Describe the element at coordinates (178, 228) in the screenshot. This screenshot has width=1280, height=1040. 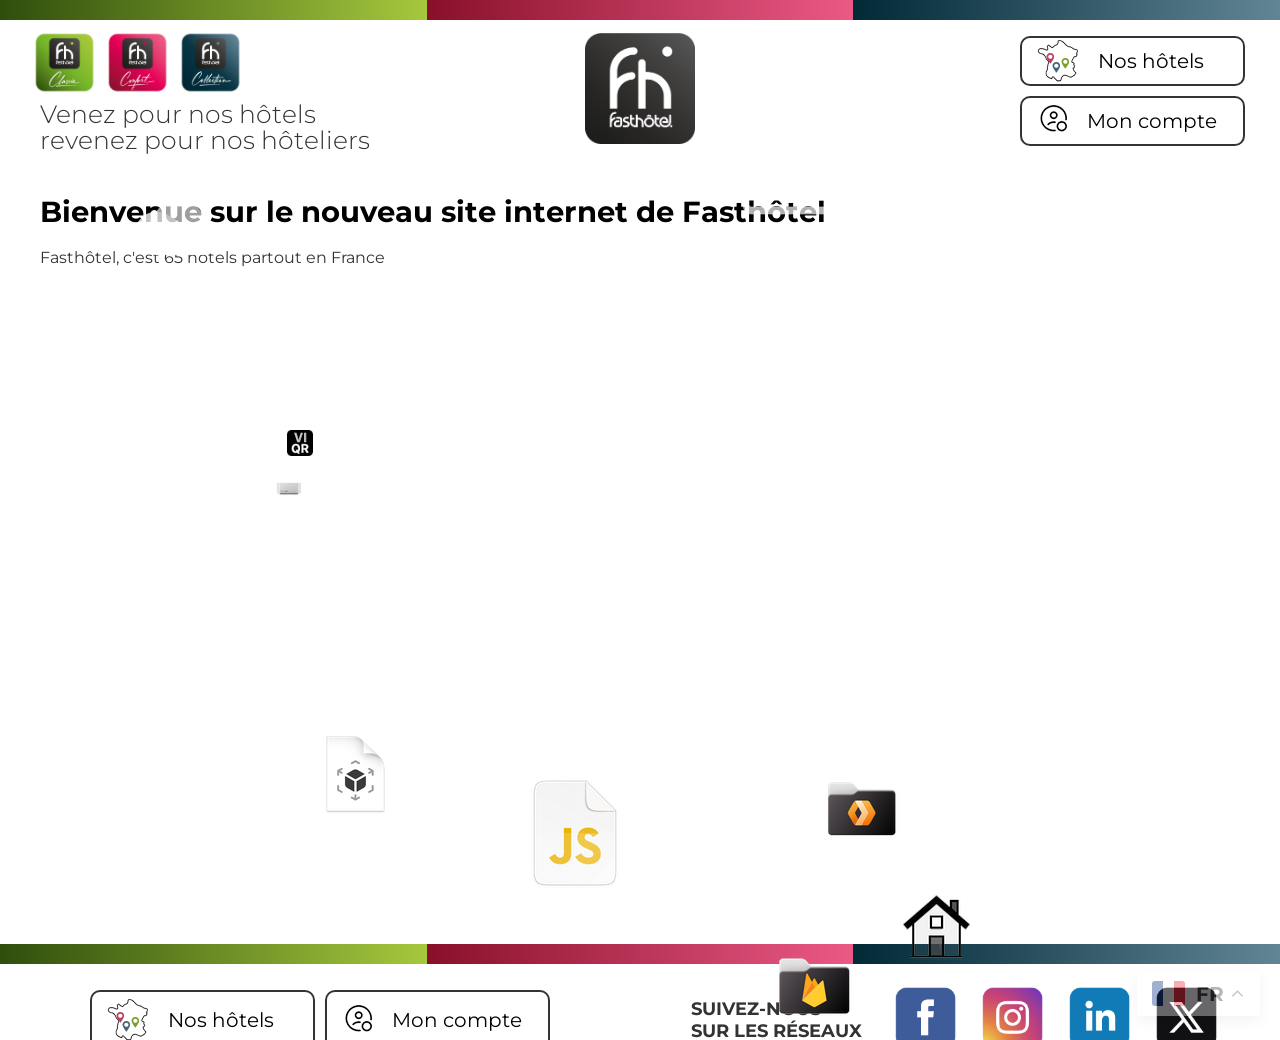
I see `indicates onedrive storage quota status` at that location.